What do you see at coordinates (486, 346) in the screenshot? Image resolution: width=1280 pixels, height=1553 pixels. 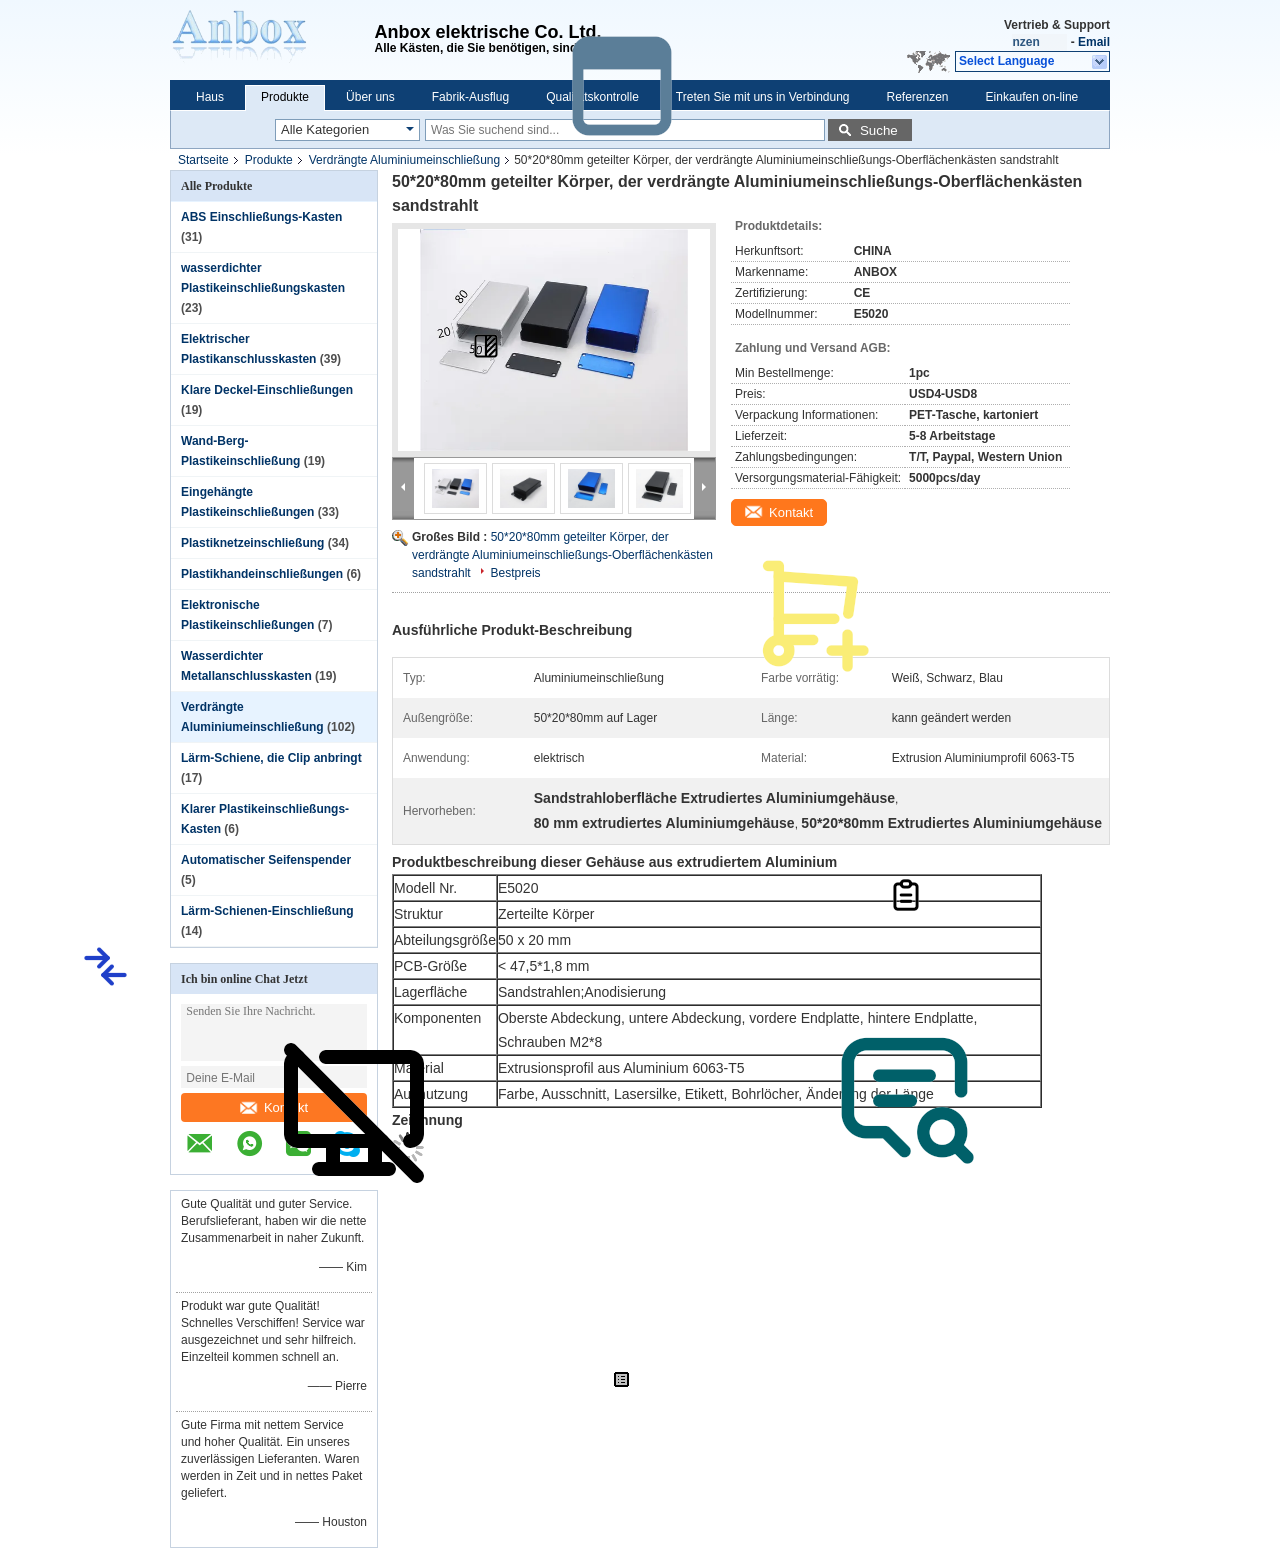 I see `toggle half-fill or partial selection mode` at bounding box center [486, 346].